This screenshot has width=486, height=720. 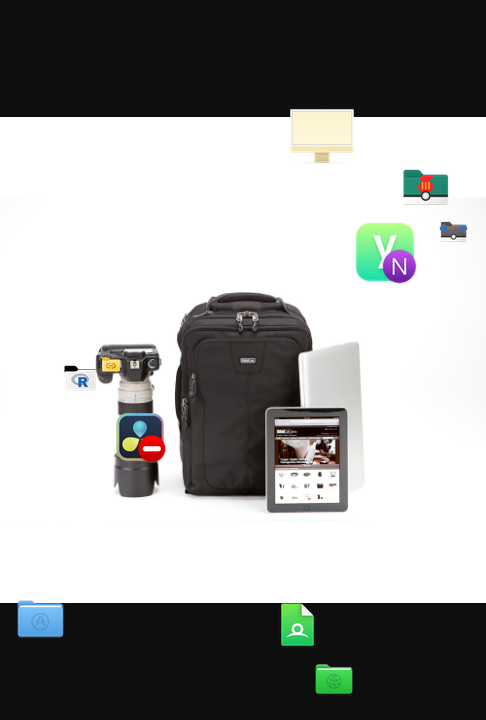 What do you see at coordinates (40, 618) in the screenshot?
I see `open Arturia software folder` at bounding box center [40, 618].